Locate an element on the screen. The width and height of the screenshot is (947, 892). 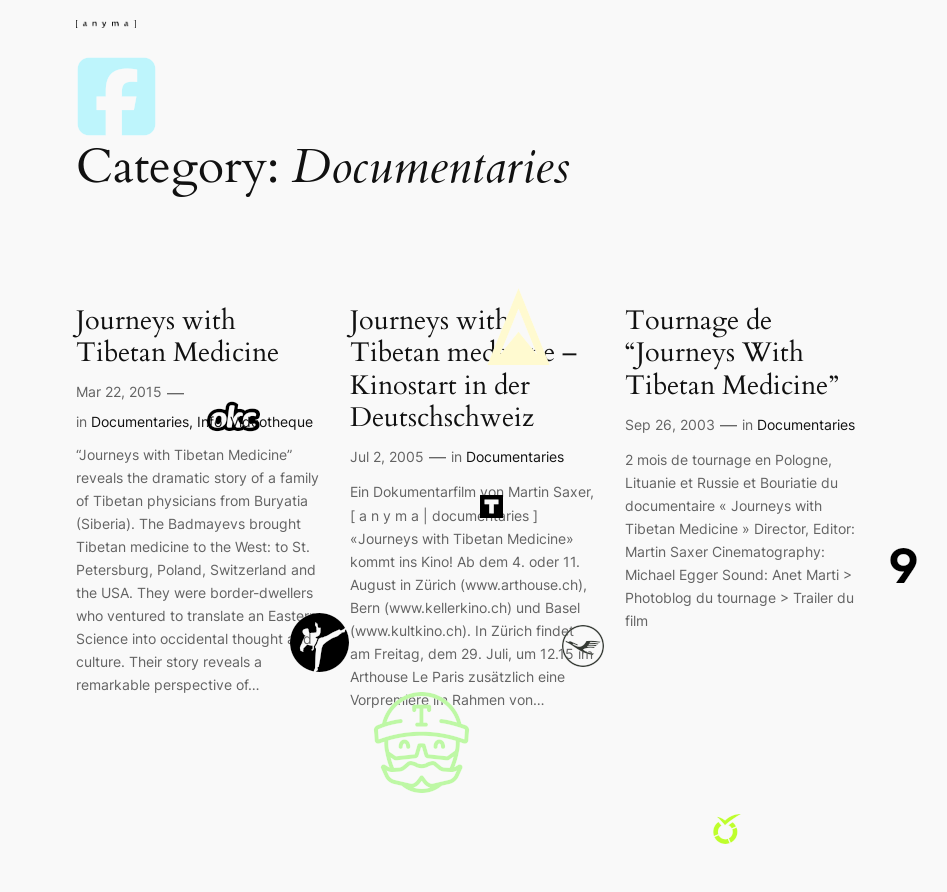
lucia authentication service logo is located at coordinates (518, 326).